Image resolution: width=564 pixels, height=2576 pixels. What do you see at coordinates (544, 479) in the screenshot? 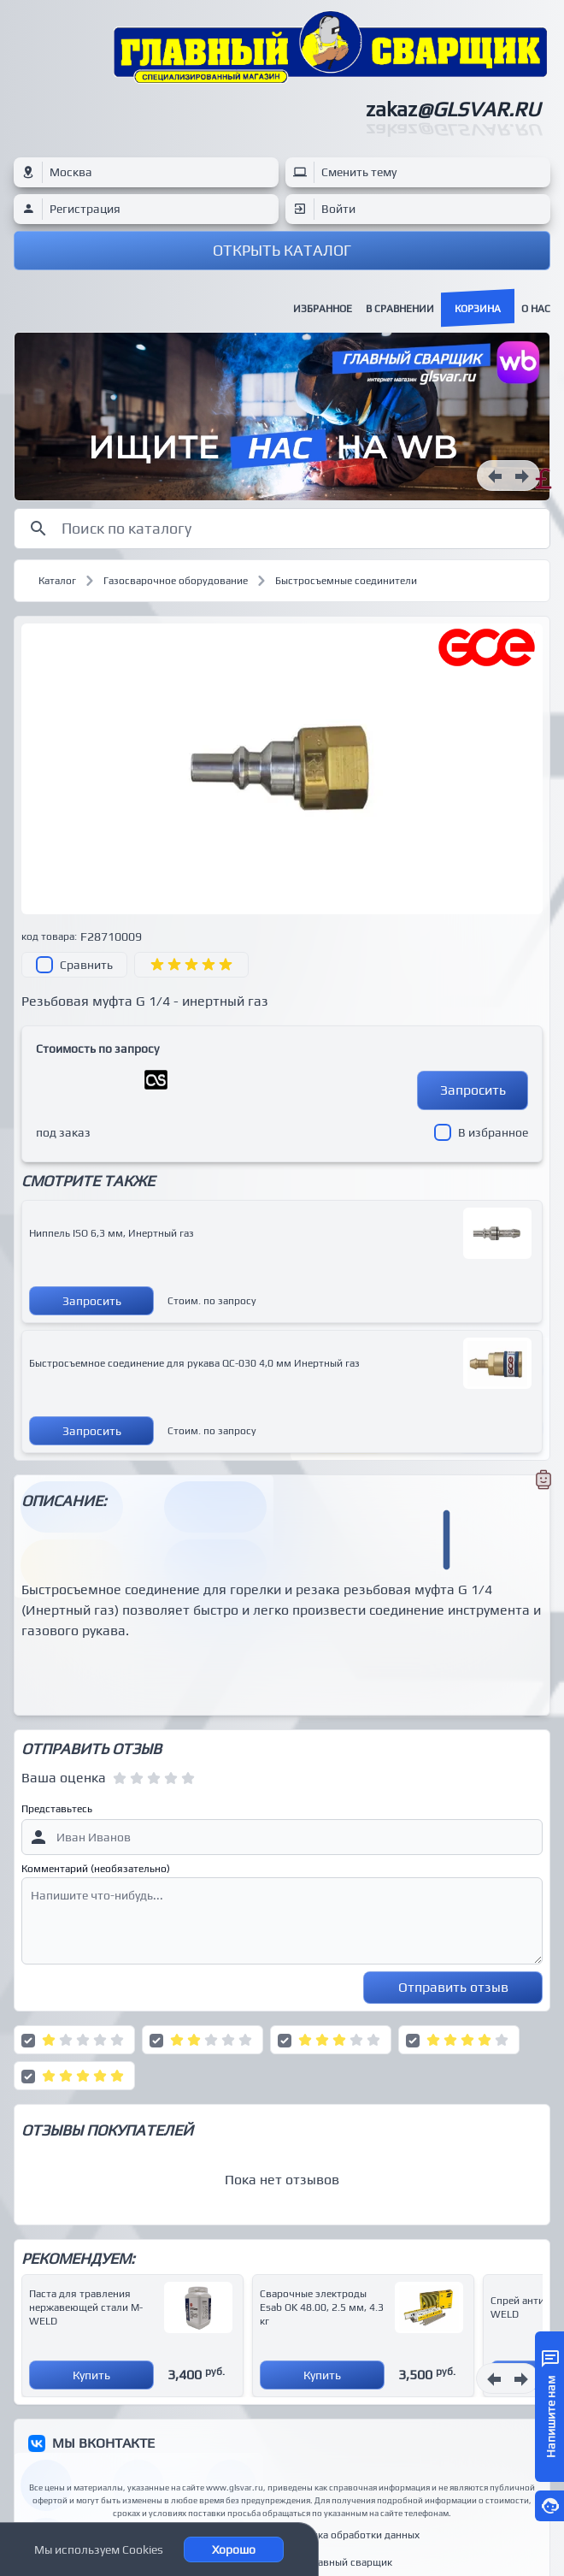
I see `british pound sterling currency symbol` at bounding box center [544, 479].